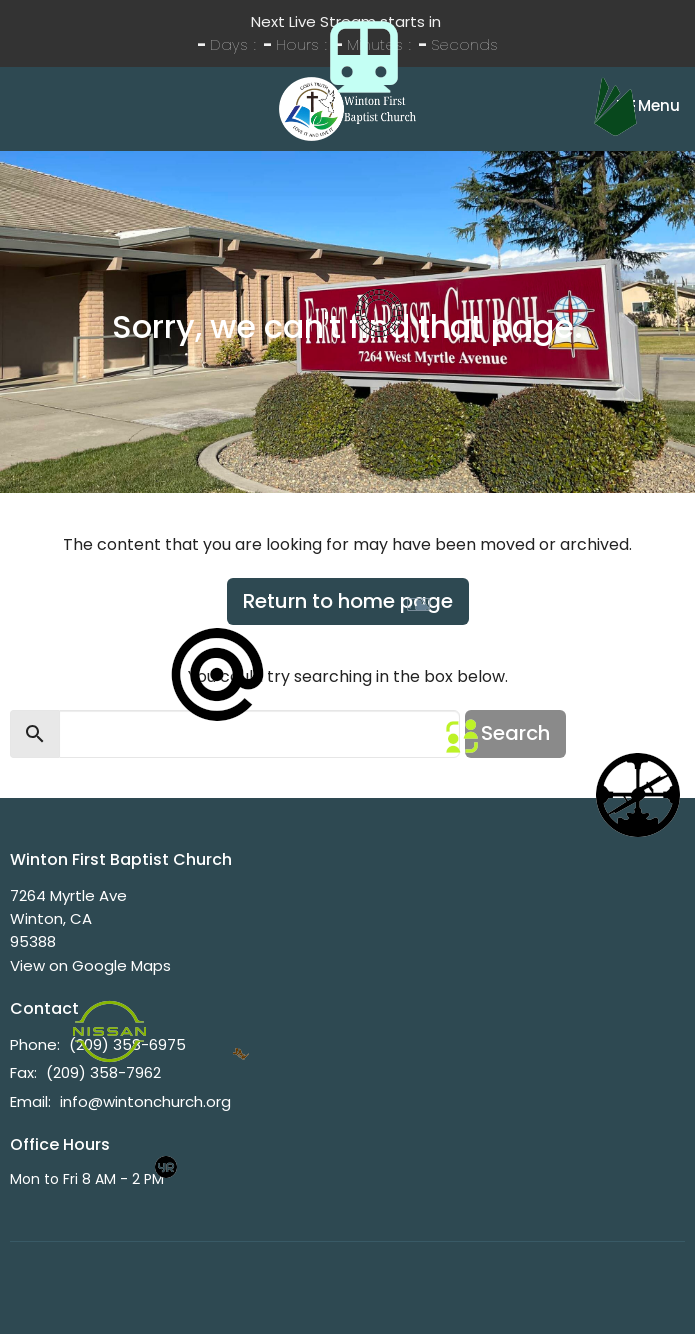 This screenshot has height=1334, width=695. Describe the element at coordinates (418, 604) in the screenshot. I see `open the MLB app` at that location.